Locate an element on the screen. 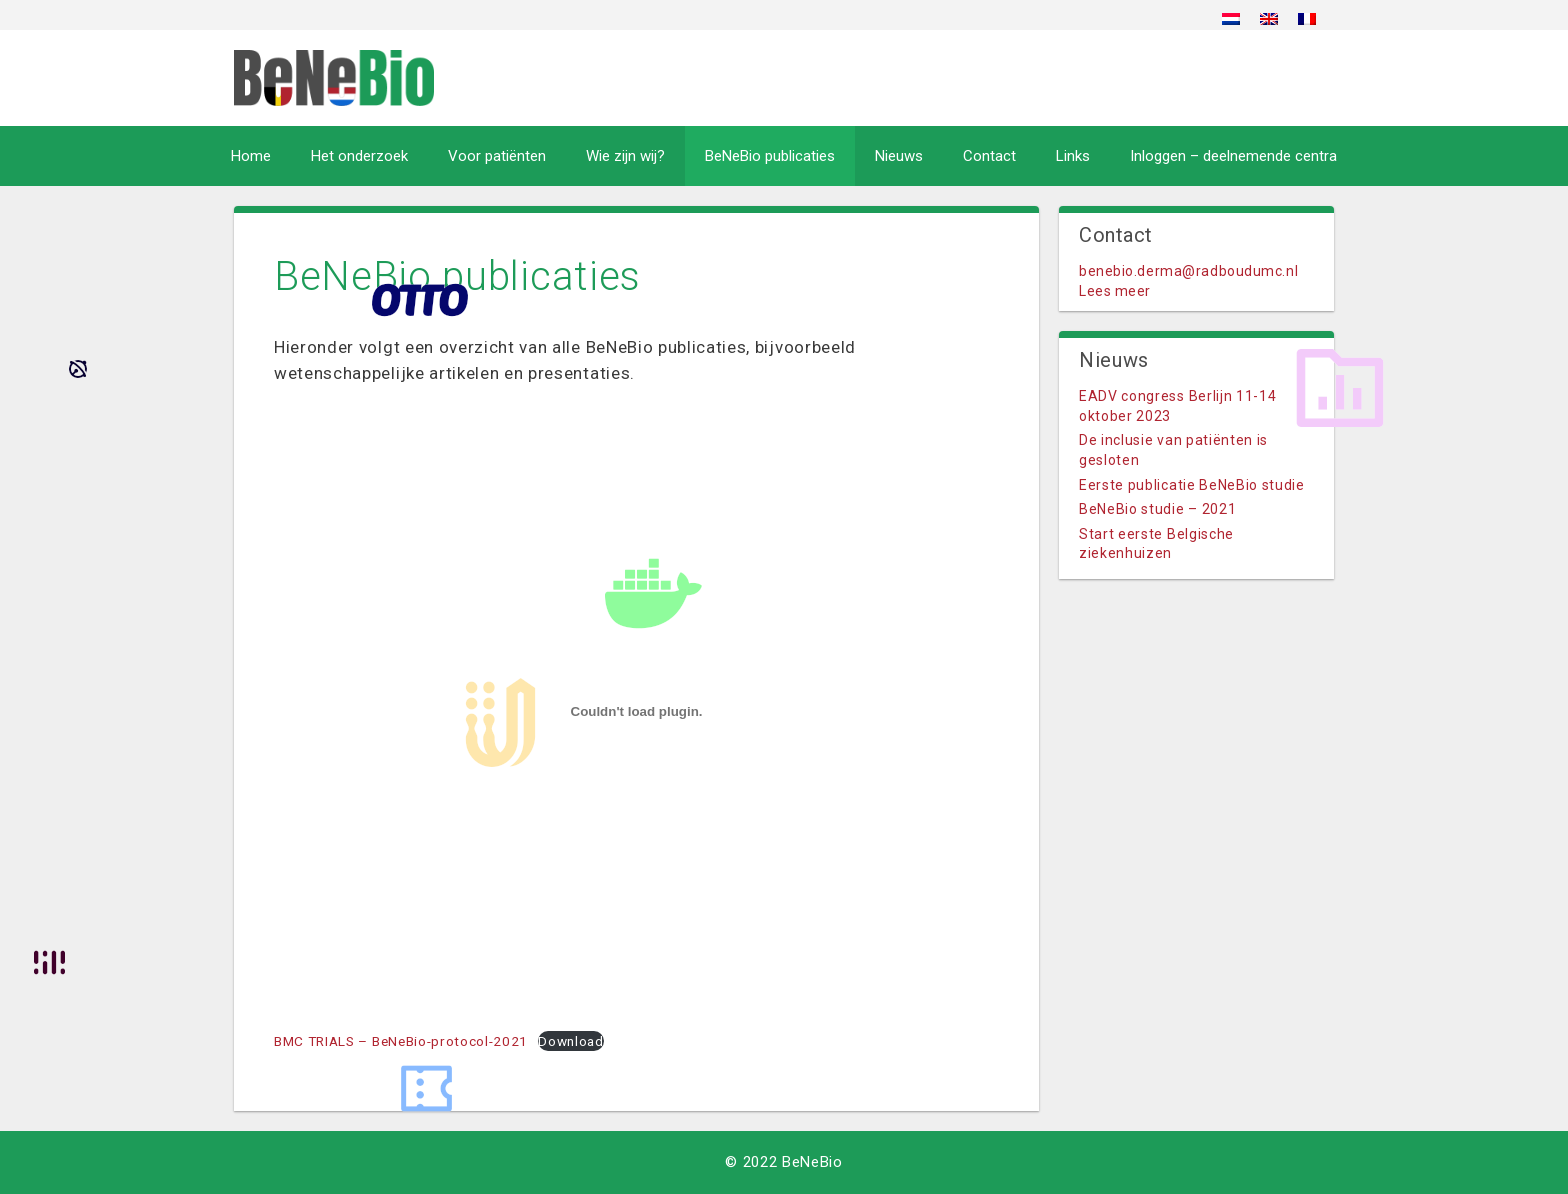 The image size is (1568, 1194). scrollreveal javascript library logo is located at coordinates (49, 962).